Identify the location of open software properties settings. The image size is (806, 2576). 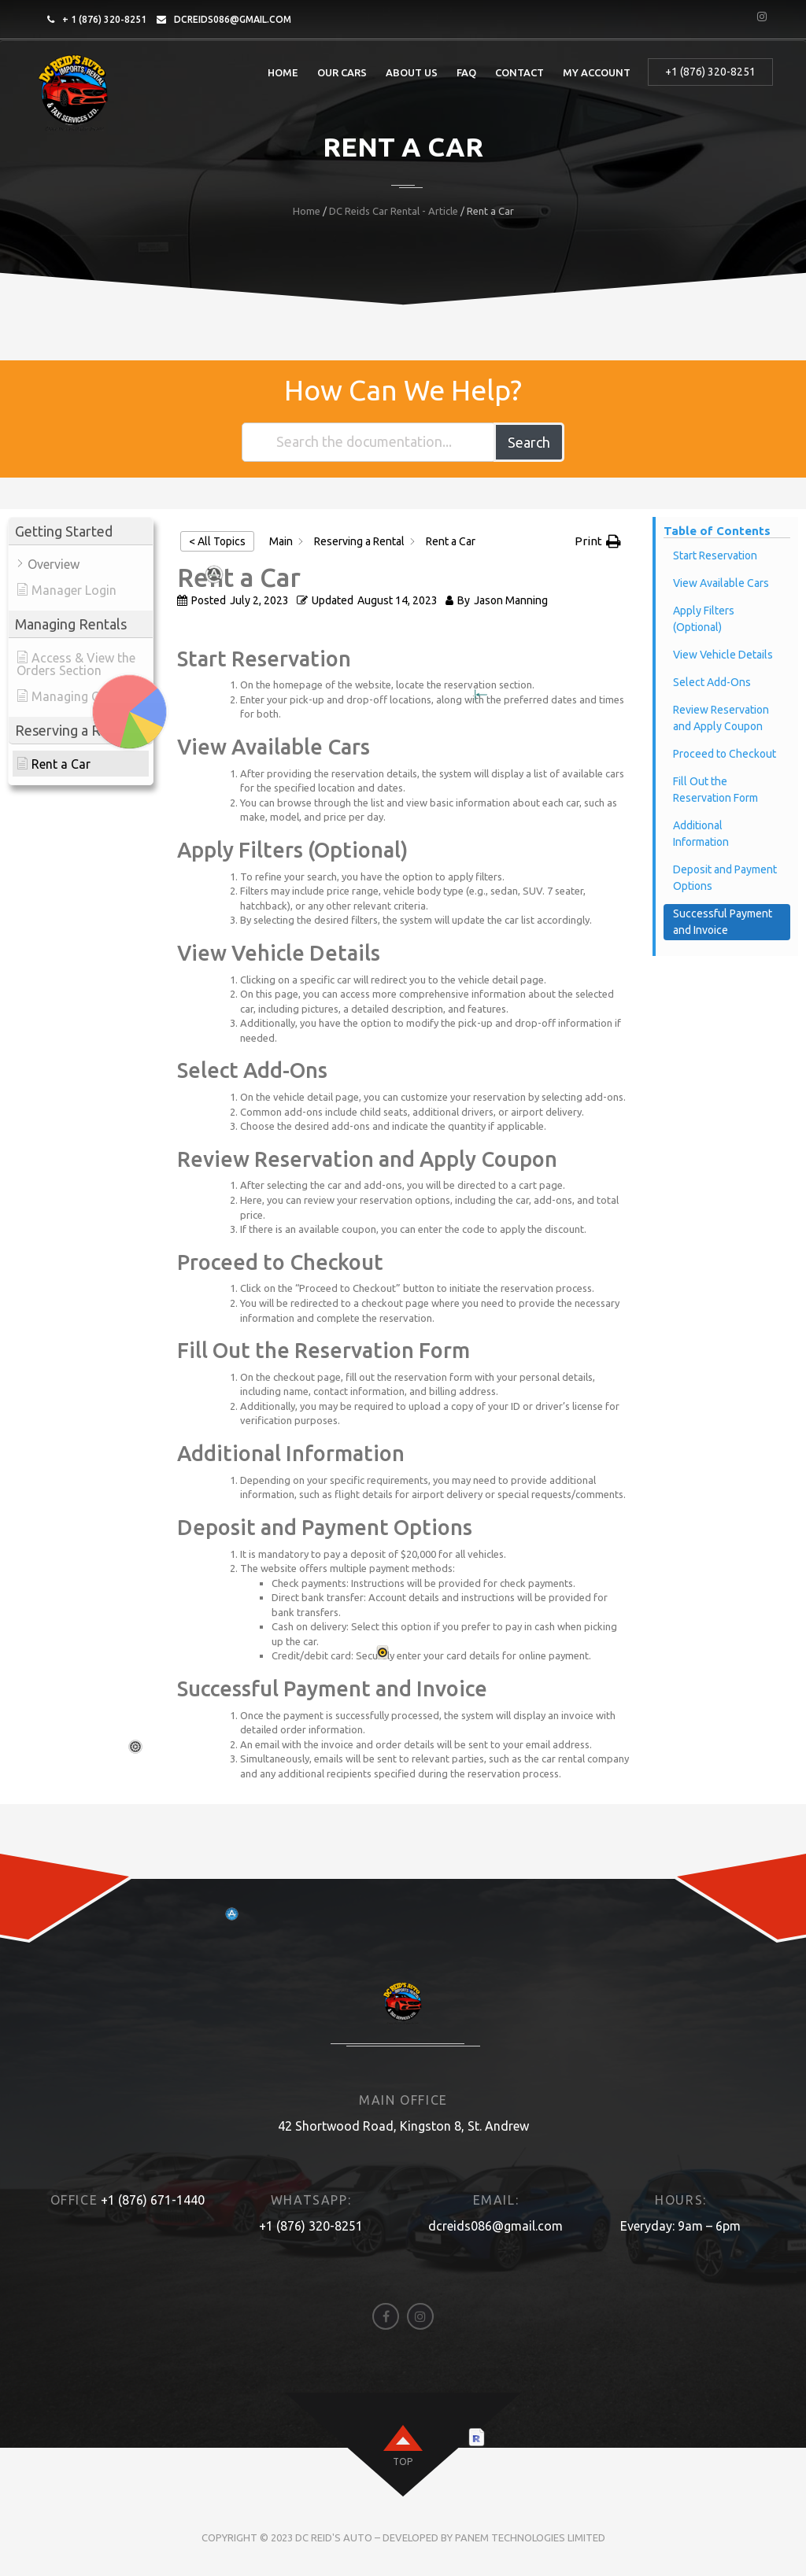
(231, 1914).